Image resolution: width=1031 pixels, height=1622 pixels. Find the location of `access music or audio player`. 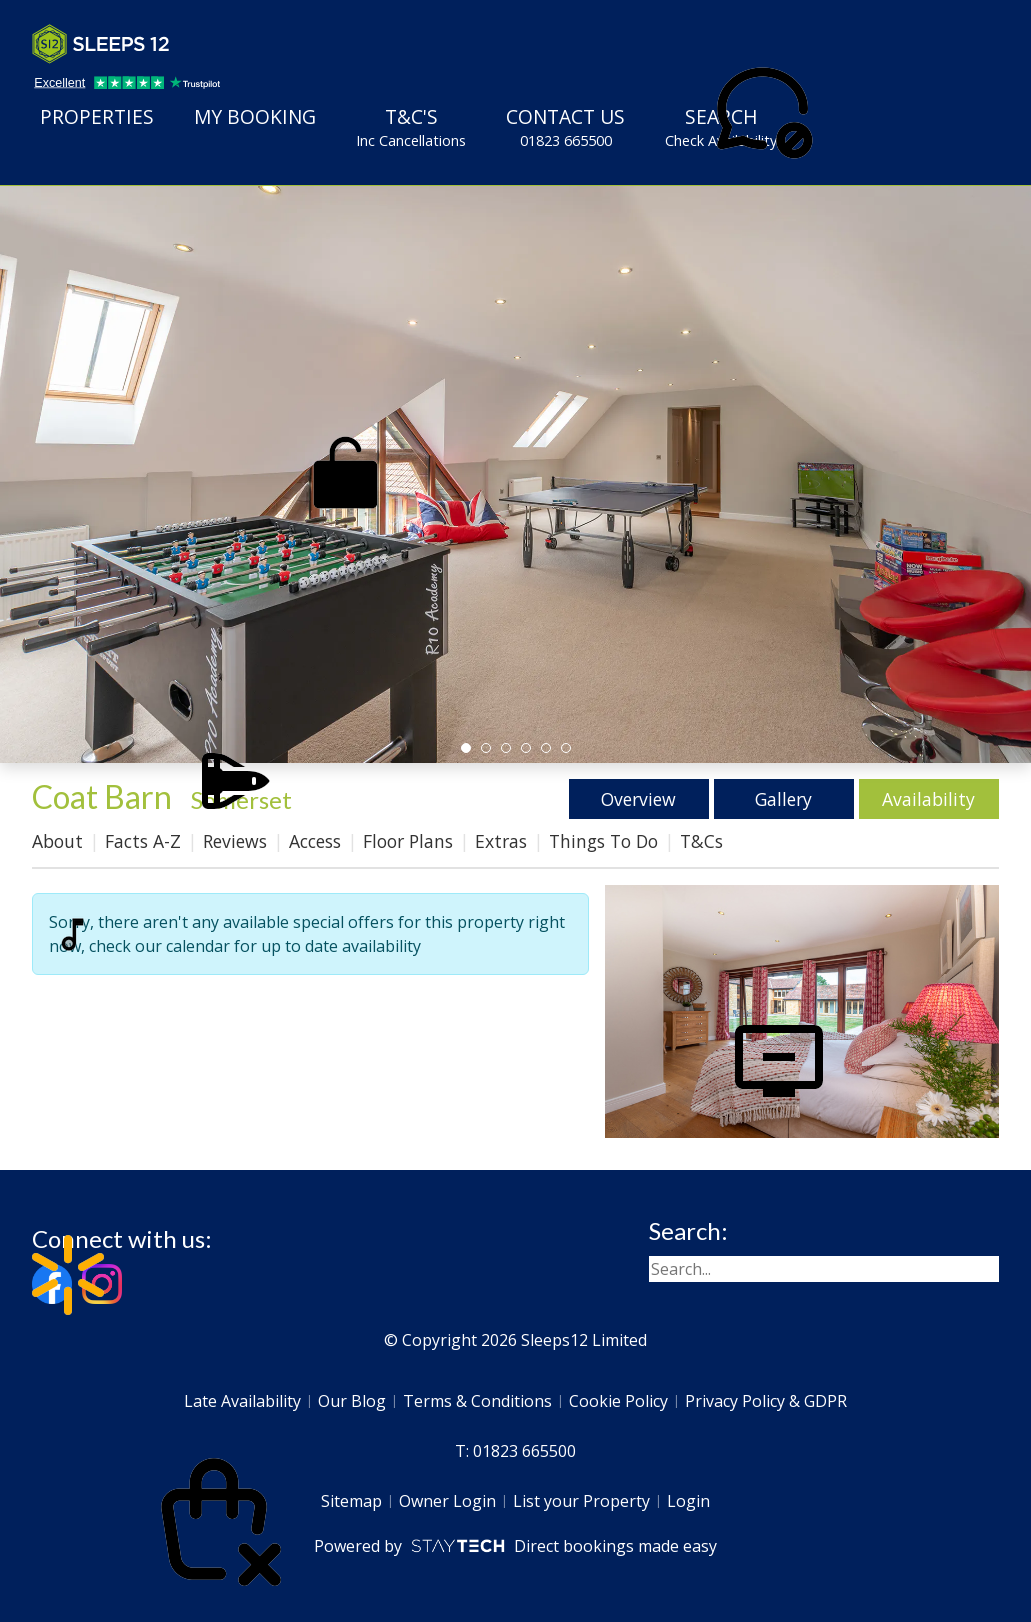

access music or audio player is located at coordinates (72, 934).